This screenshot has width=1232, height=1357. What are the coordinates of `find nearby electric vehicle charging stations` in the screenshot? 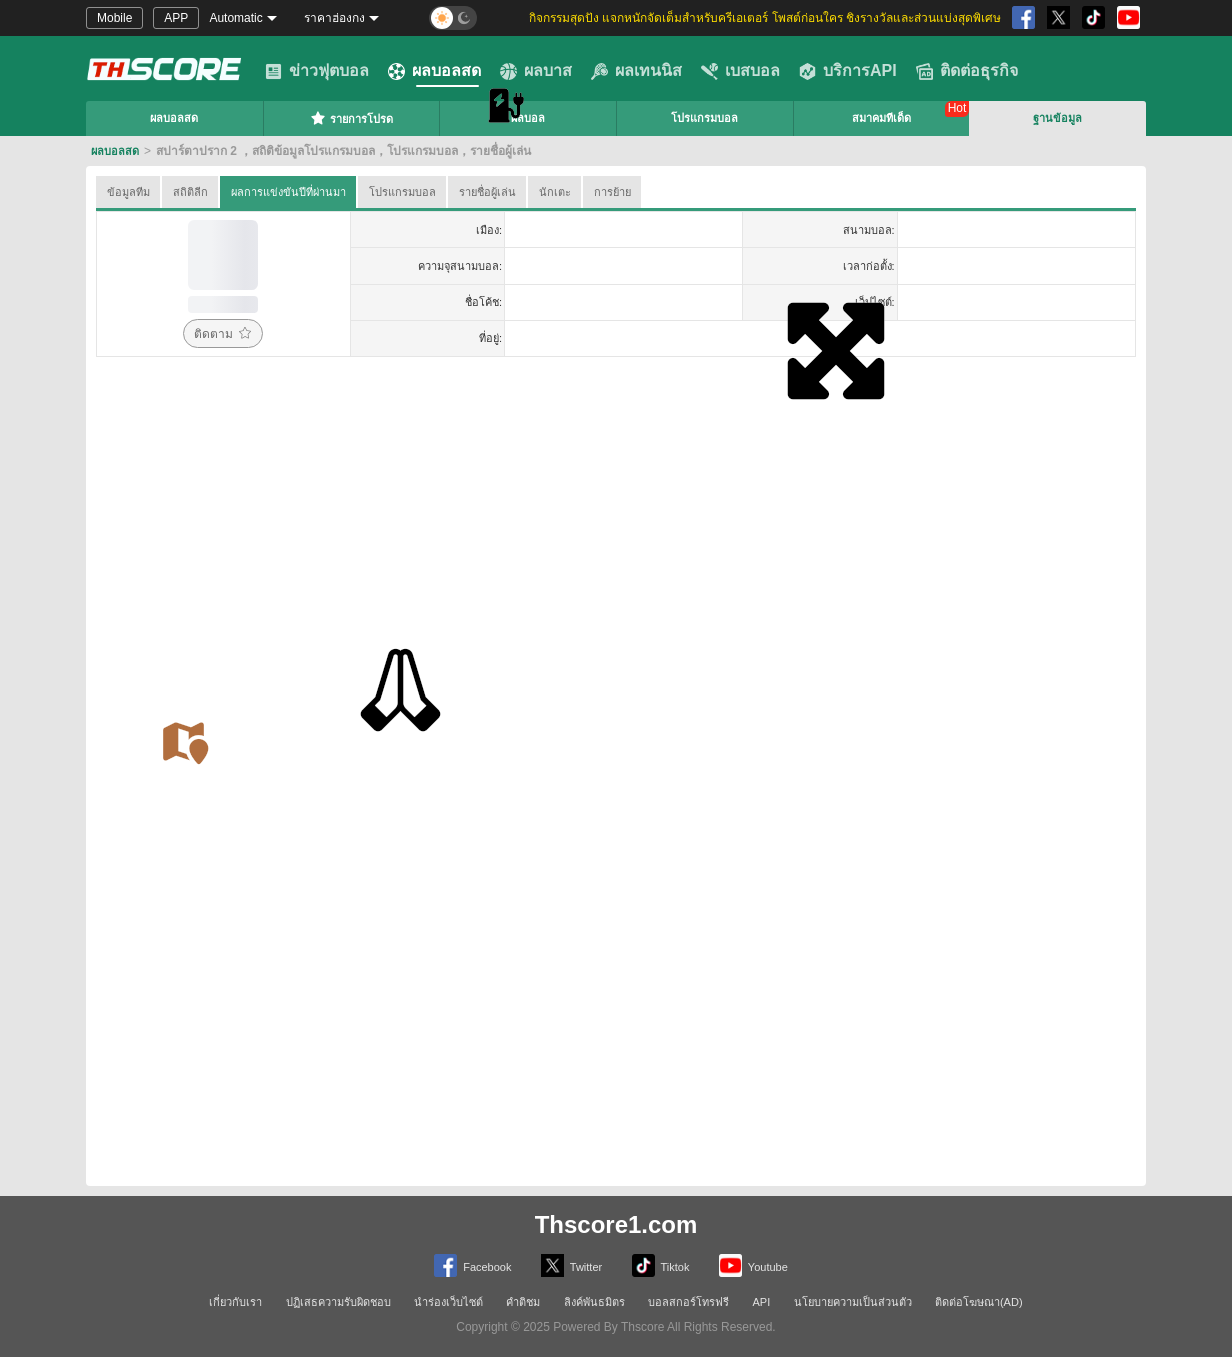 It's located at (504, 105).